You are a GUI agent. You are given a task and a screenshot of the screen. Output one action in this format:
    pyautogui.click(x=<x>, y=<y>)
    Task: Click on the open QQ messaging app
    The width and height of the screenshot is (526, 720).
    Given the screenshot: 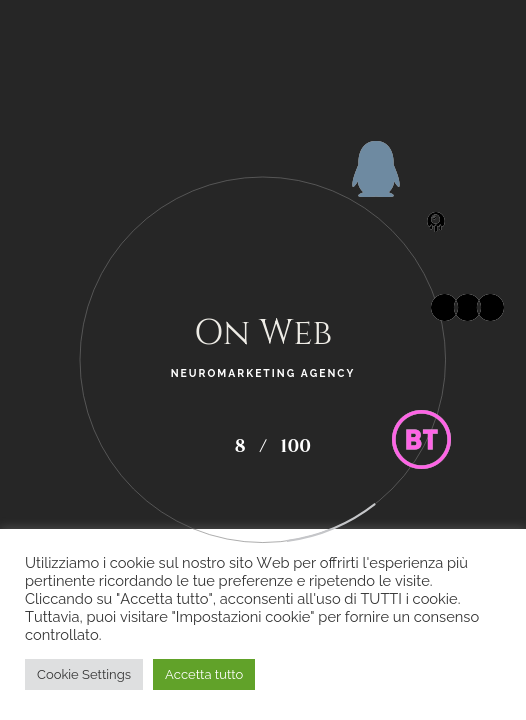 What is the action you would take?
    pyautogui.click(x=376, y=169)
    